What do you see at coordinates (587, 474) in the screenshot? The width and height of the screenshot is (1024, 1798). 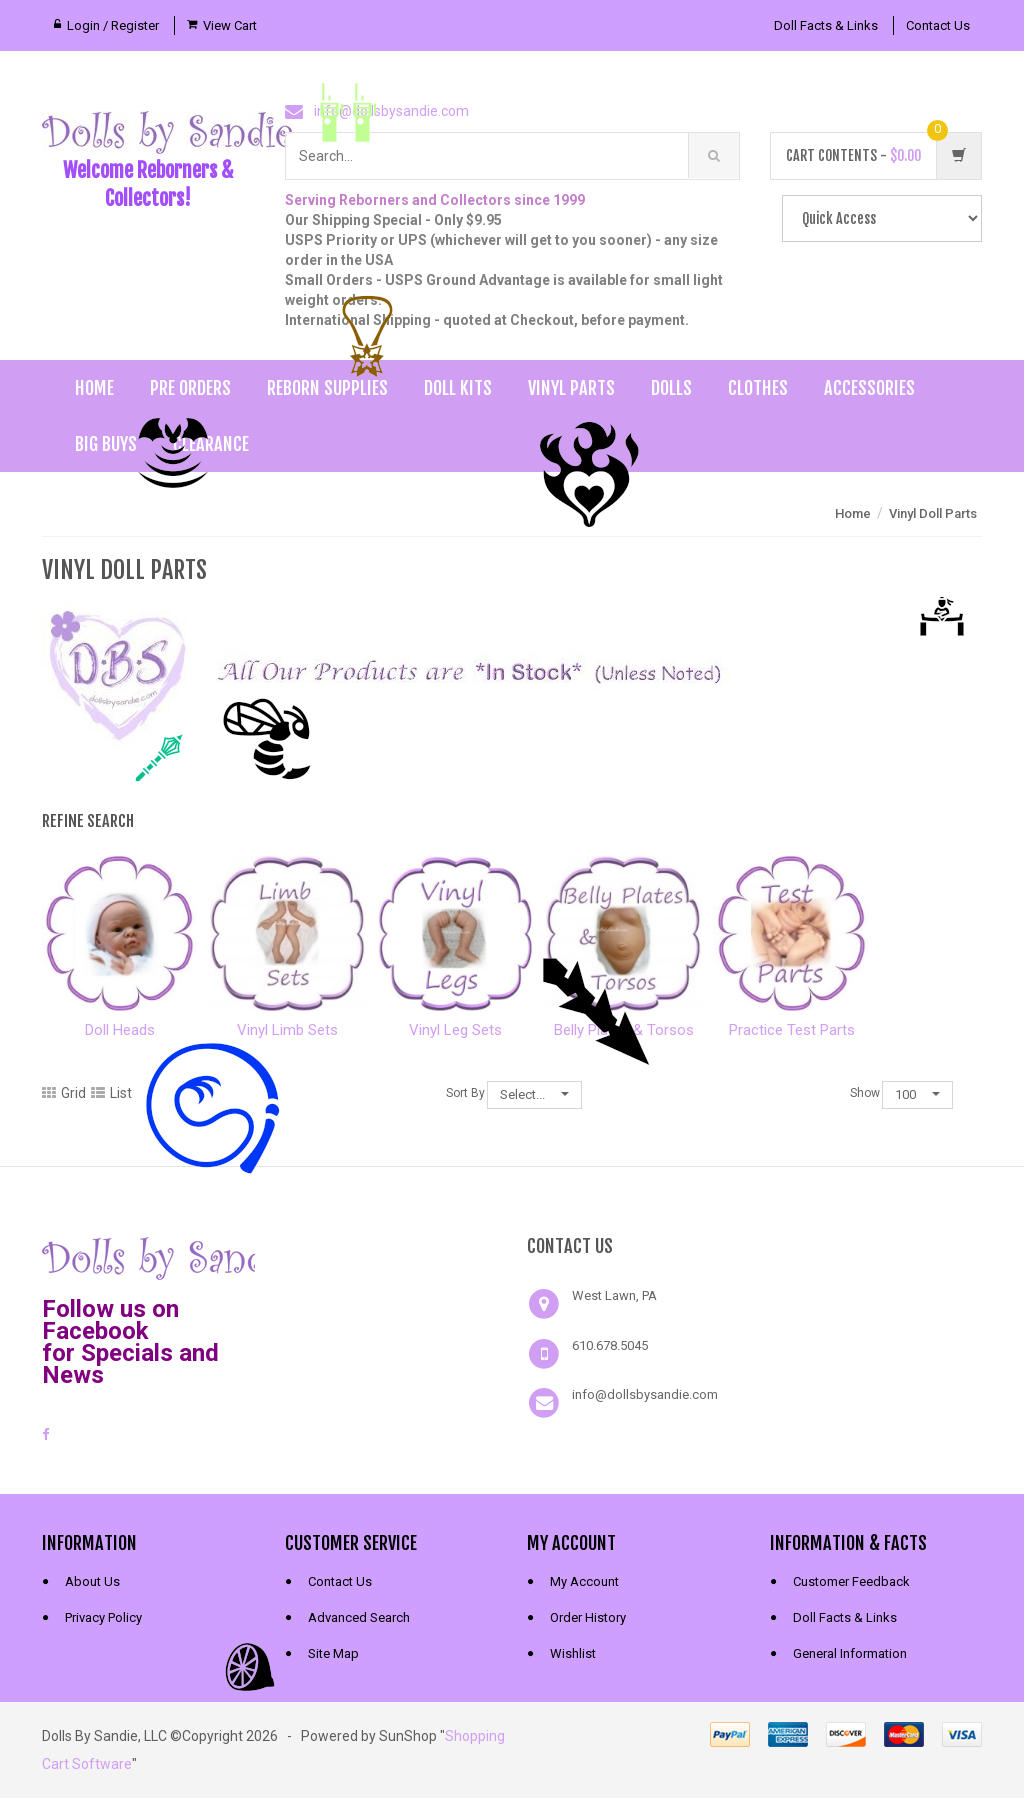 I see `indicates heartburn or acid reflux symptom` at bounding box center [587, 474].